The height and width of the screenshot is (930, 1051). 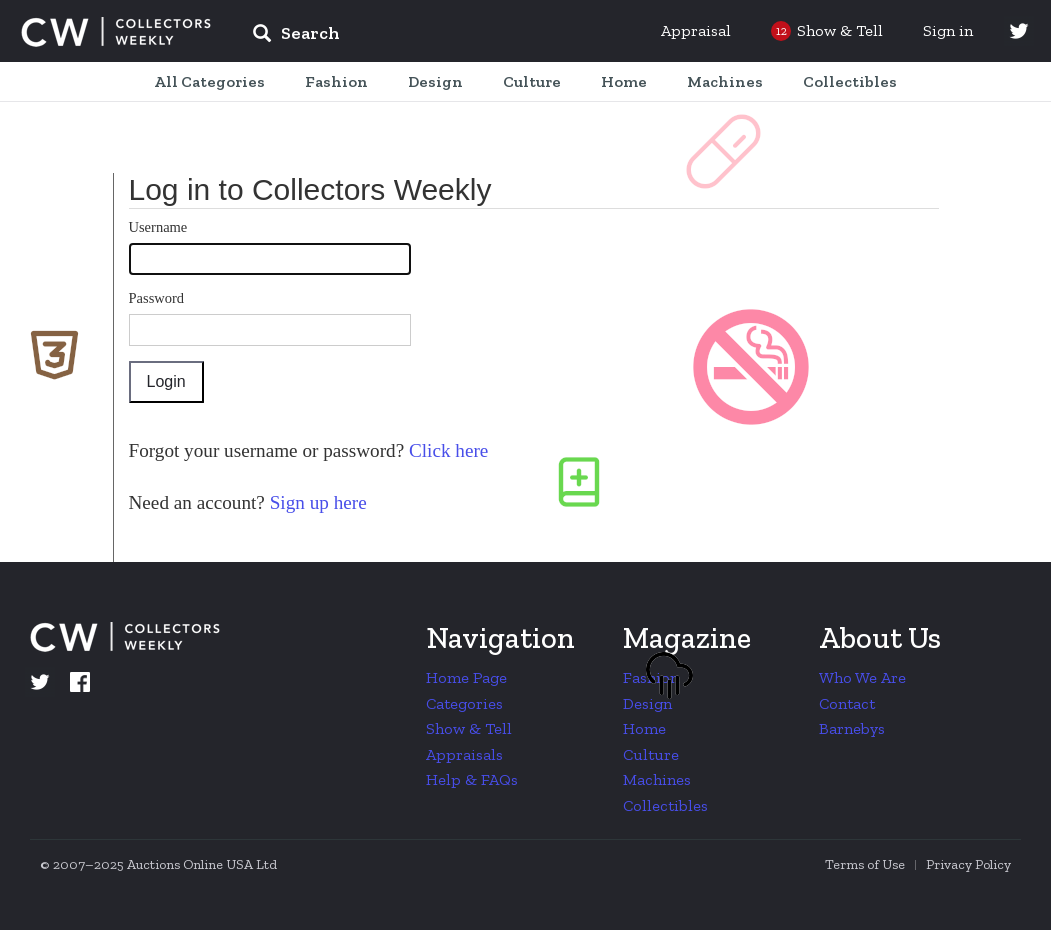 What do you see at coordinates (54, 354) in the screenshot?
I see `indicates CSS3 styling or stylesheet functionality` at bounding box center [54, 354].